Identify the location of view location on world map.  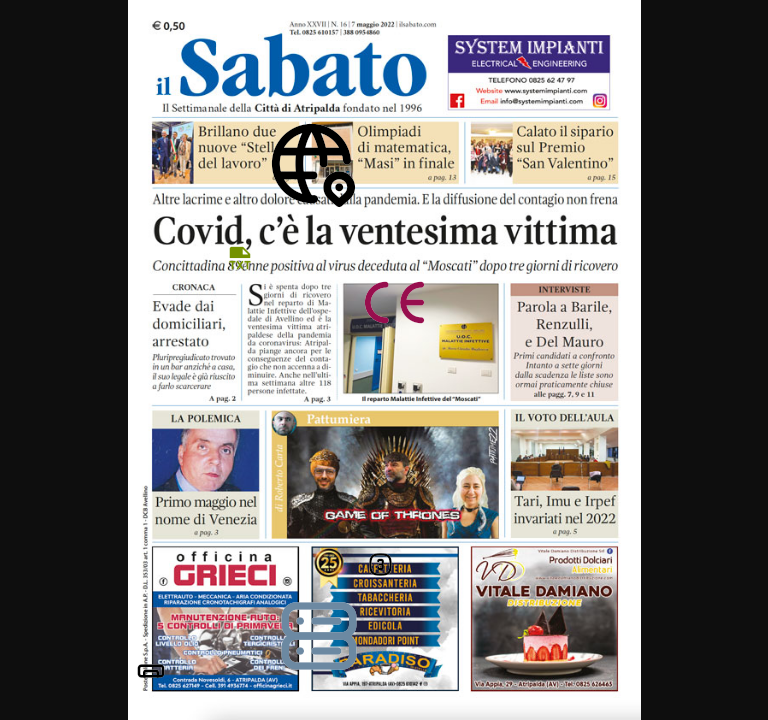
(311, 163).